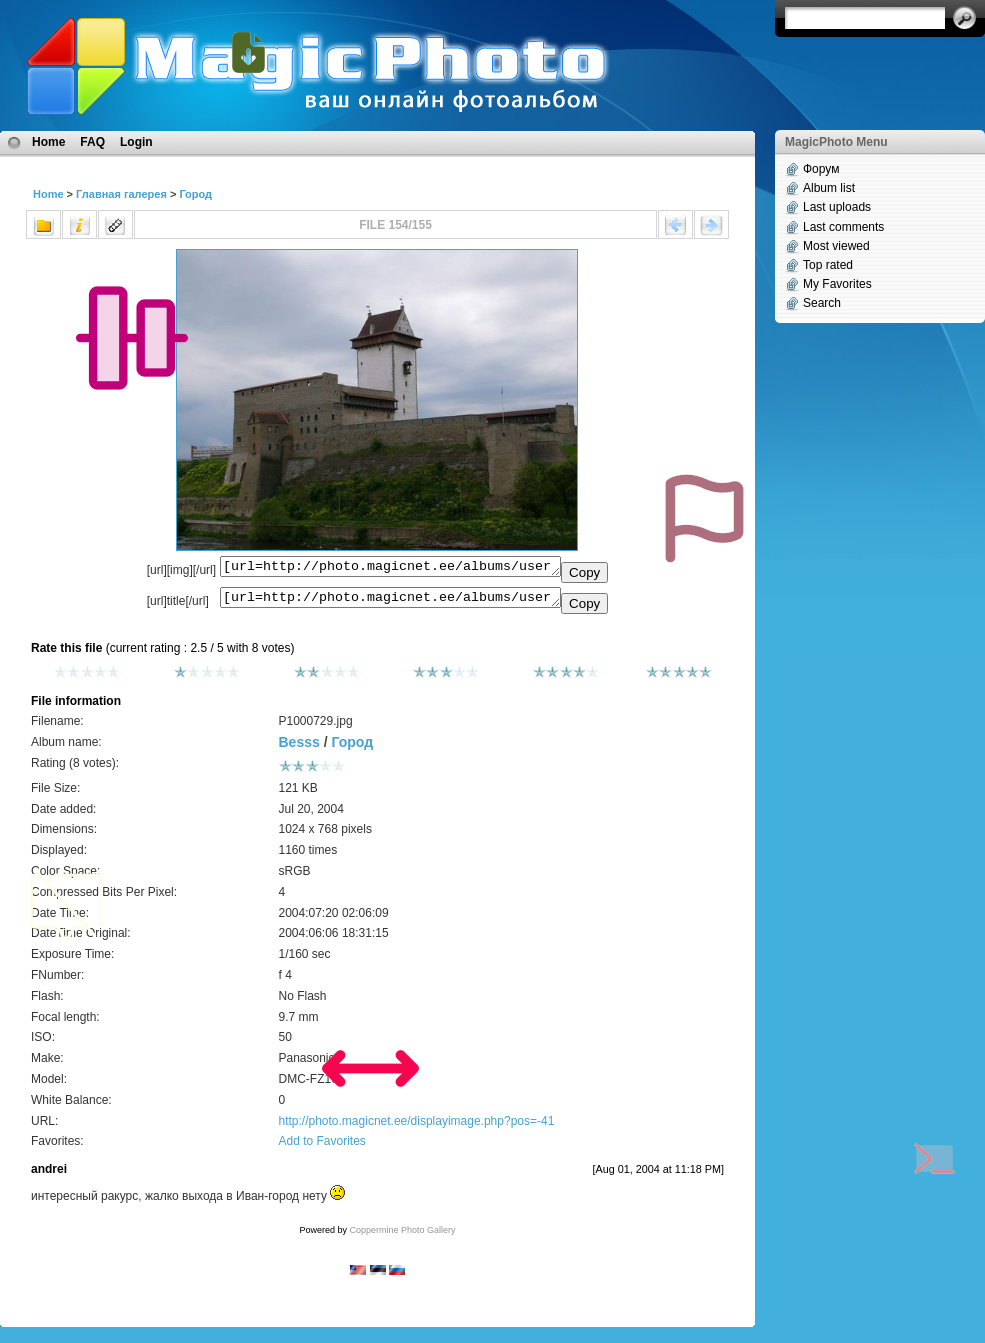 The image size is (985, 1343). Describe the element at coordinates (66, 904) in the screenshot. I see `mute or disable chat notifications` at that location.